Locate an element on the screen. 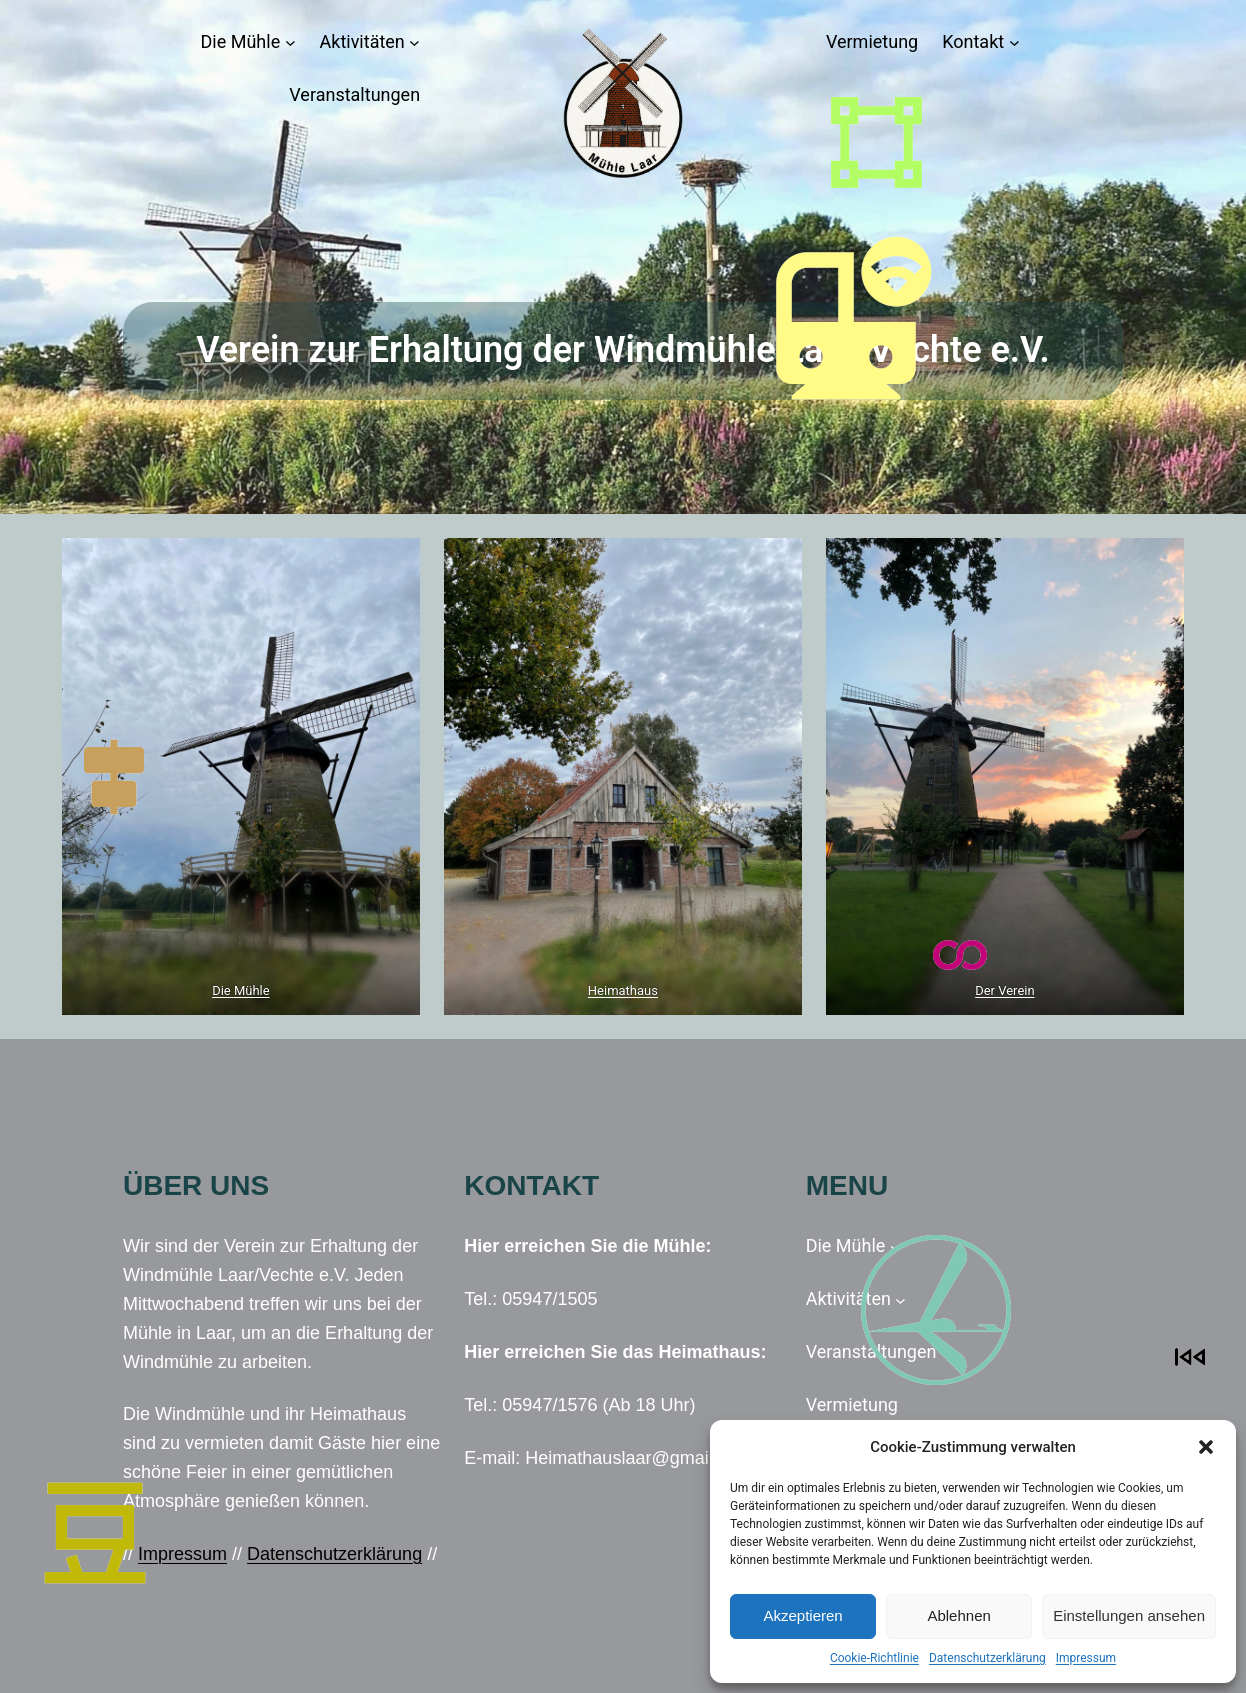  skip to the beginning of the track is located at coordinates (1190, 1357).